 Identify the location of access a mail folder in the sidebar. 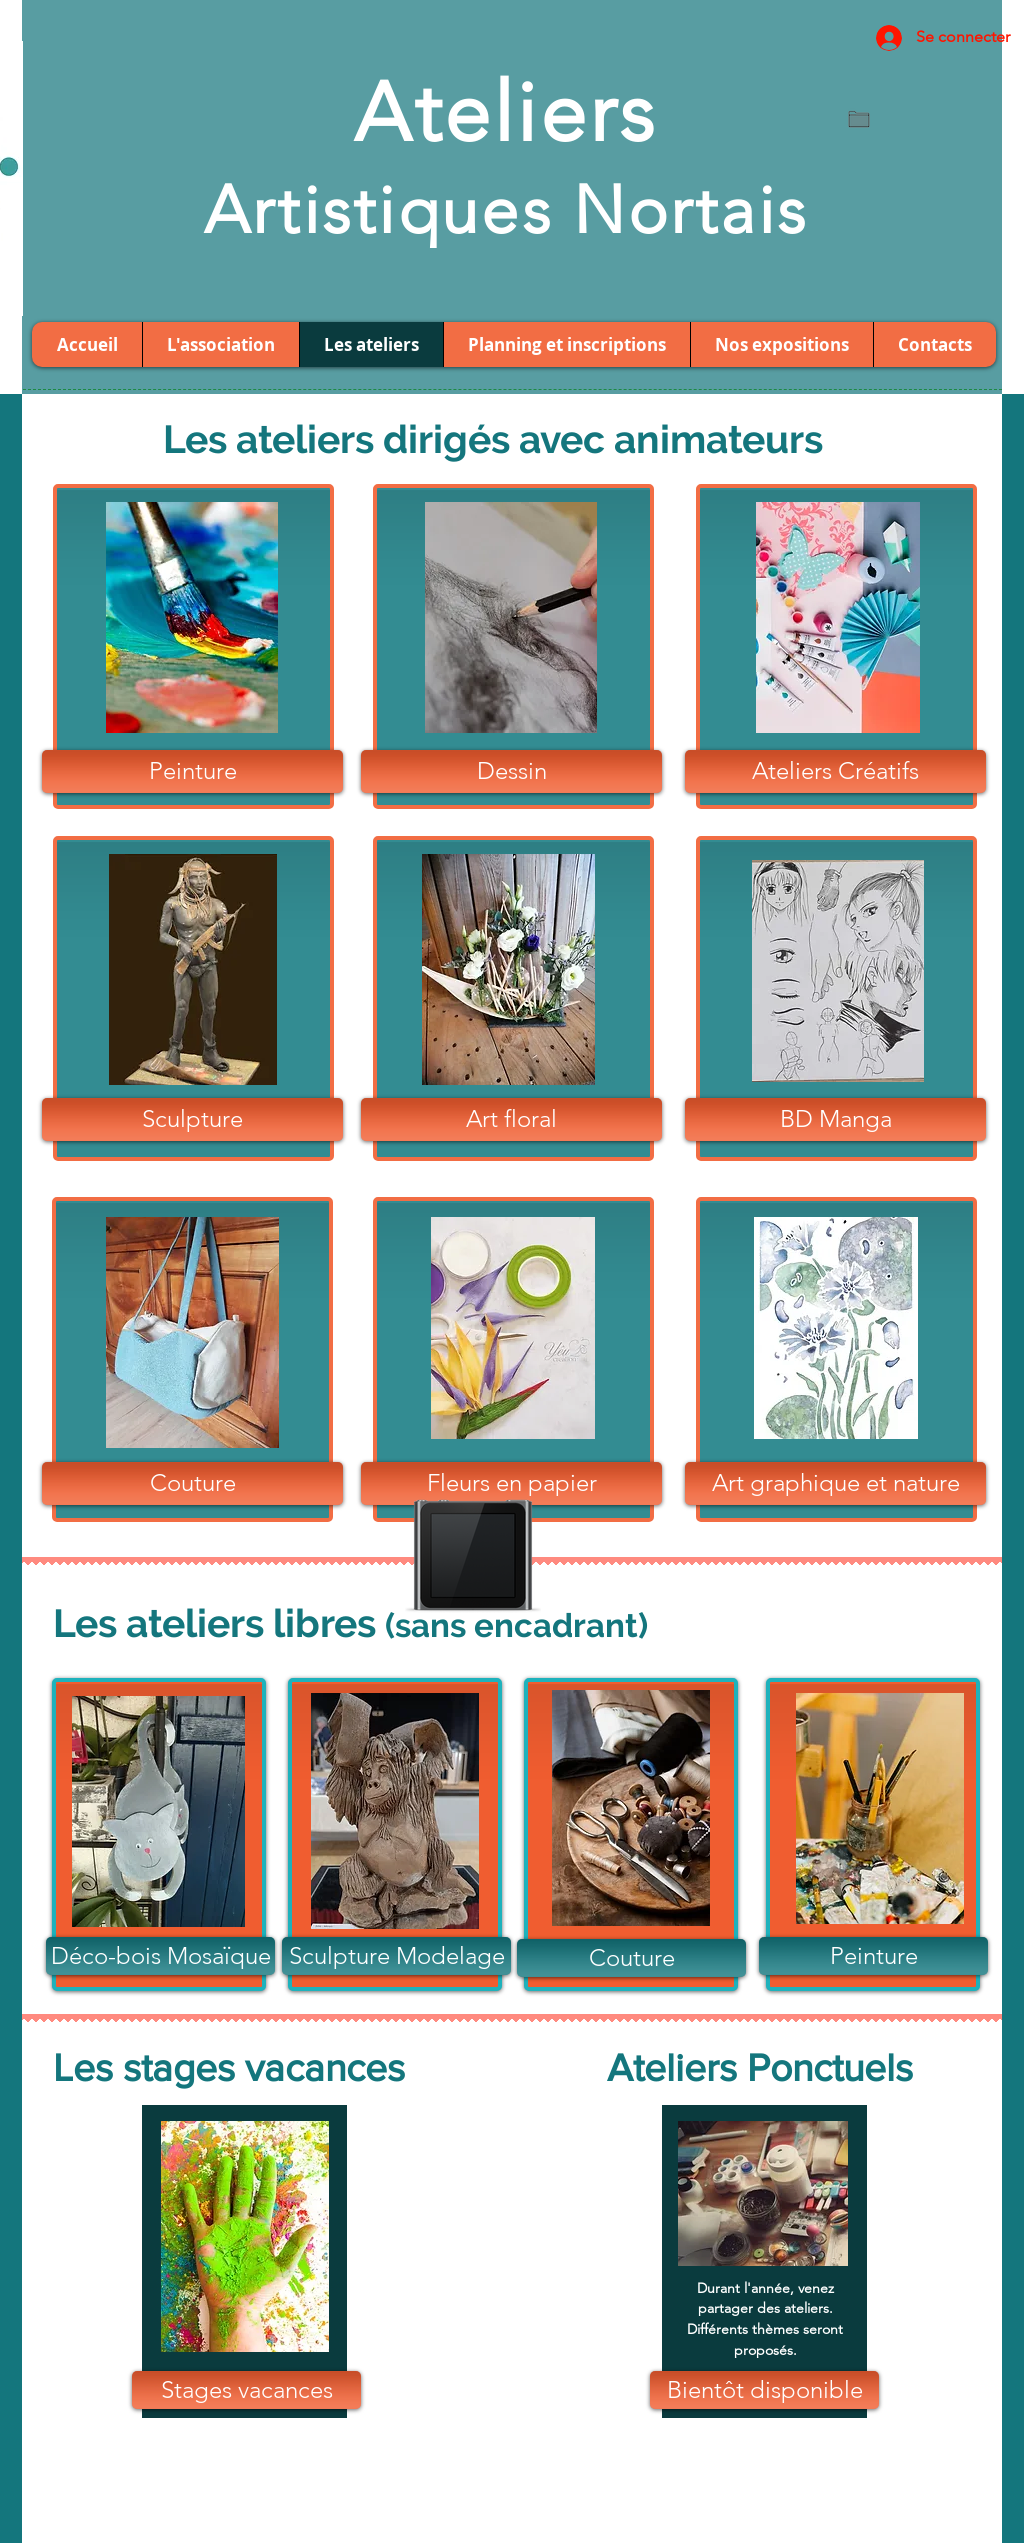
(859, 119).